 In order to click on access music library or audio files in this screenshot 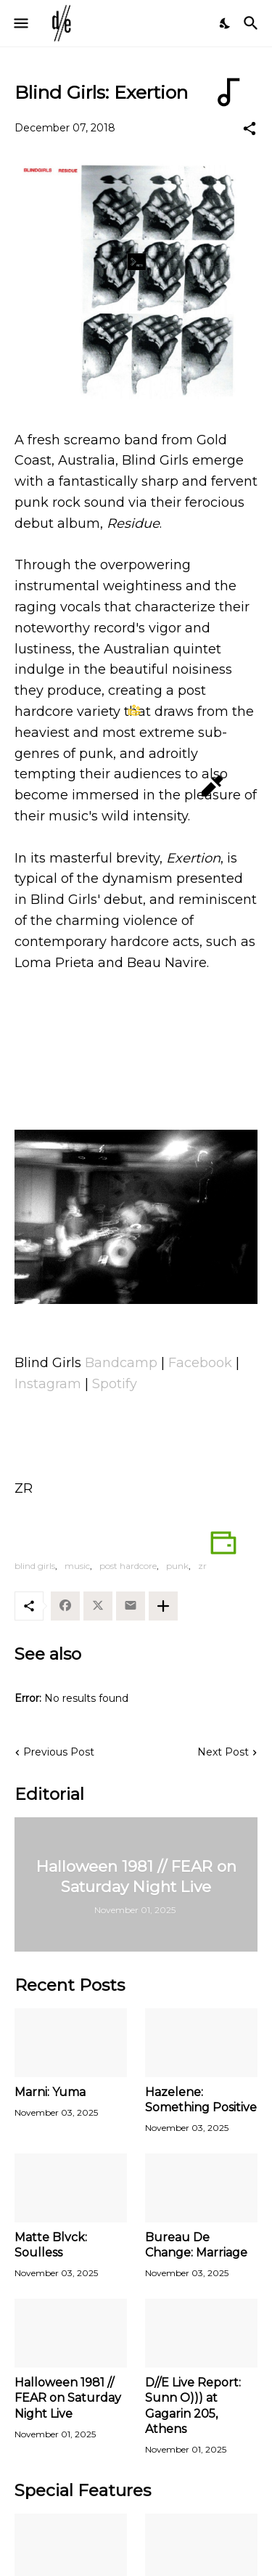, I will do `click(227, 92)`.